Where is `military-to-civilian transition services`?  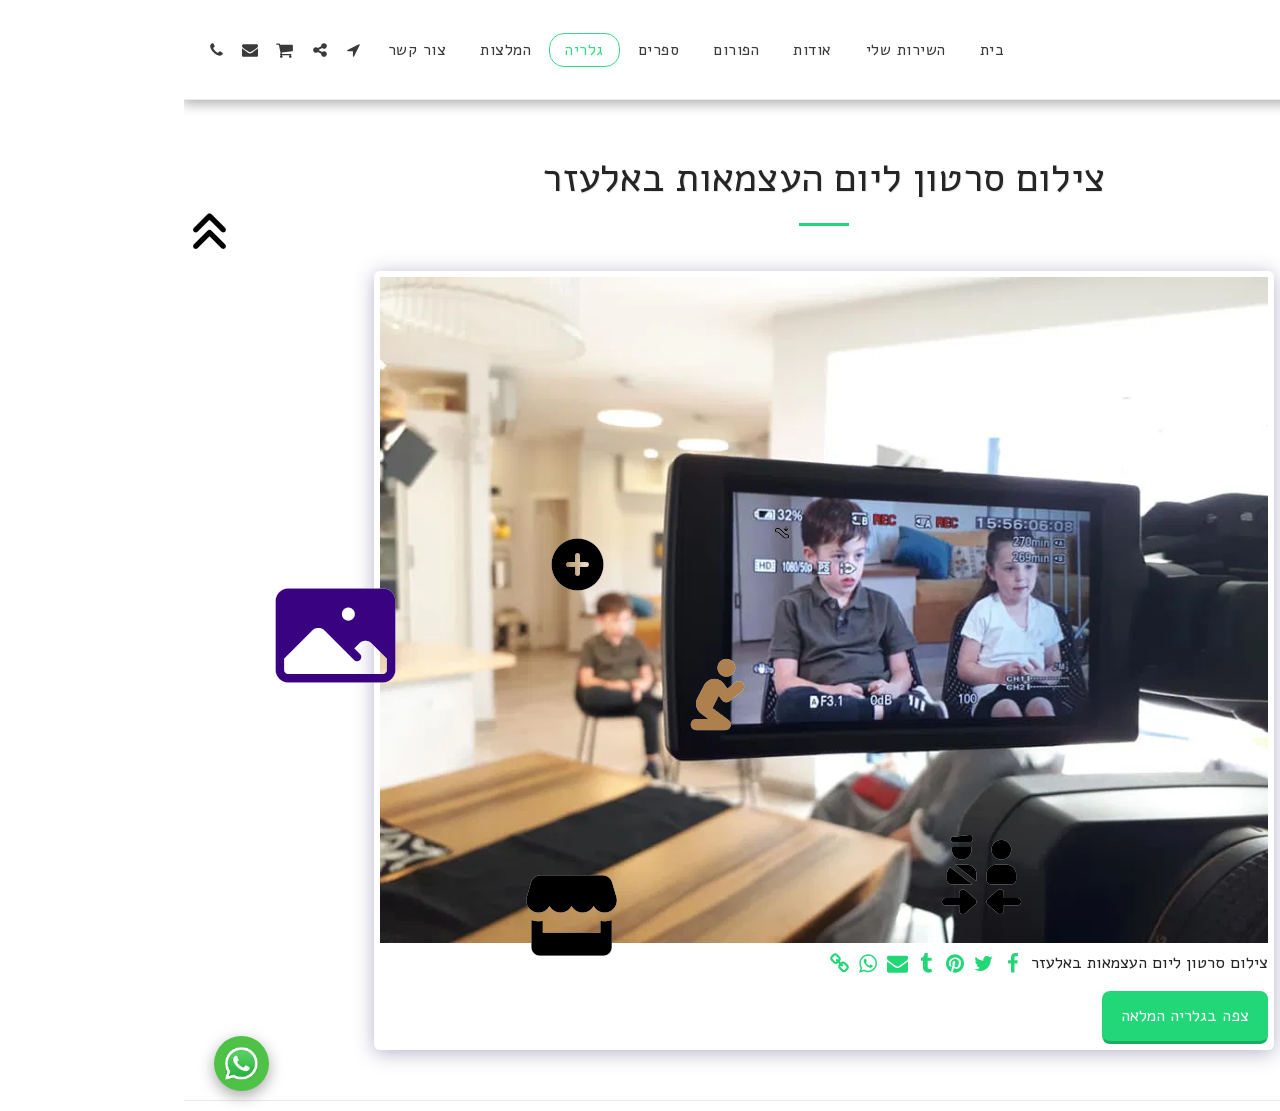 military-to-civilian transition services is located at coordinates (981, 874).